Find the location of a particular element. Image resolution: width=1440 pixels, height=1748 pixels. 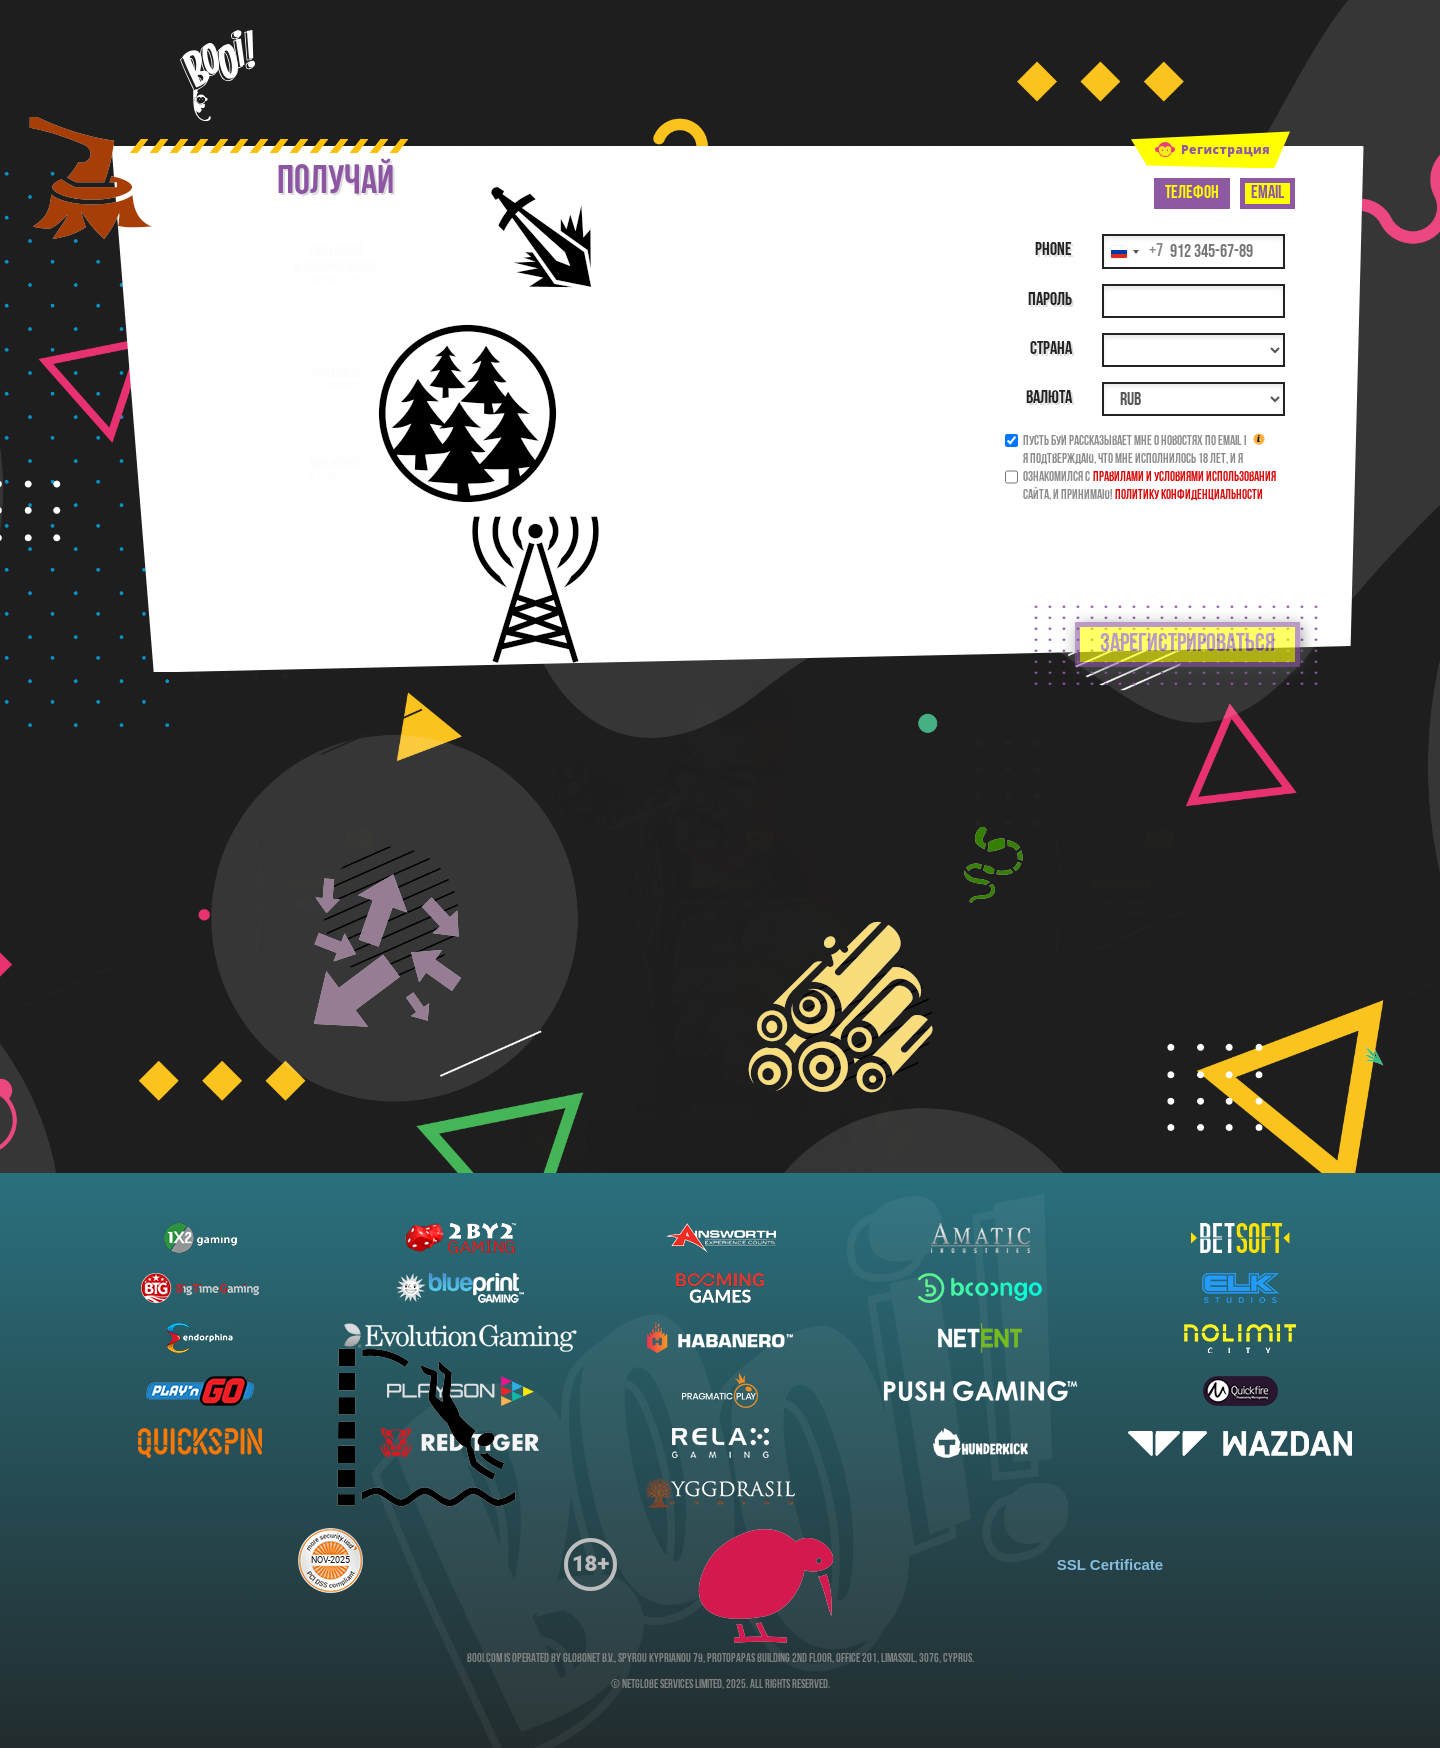

earthworm creature in a game context is located at coordinates (992, 864).